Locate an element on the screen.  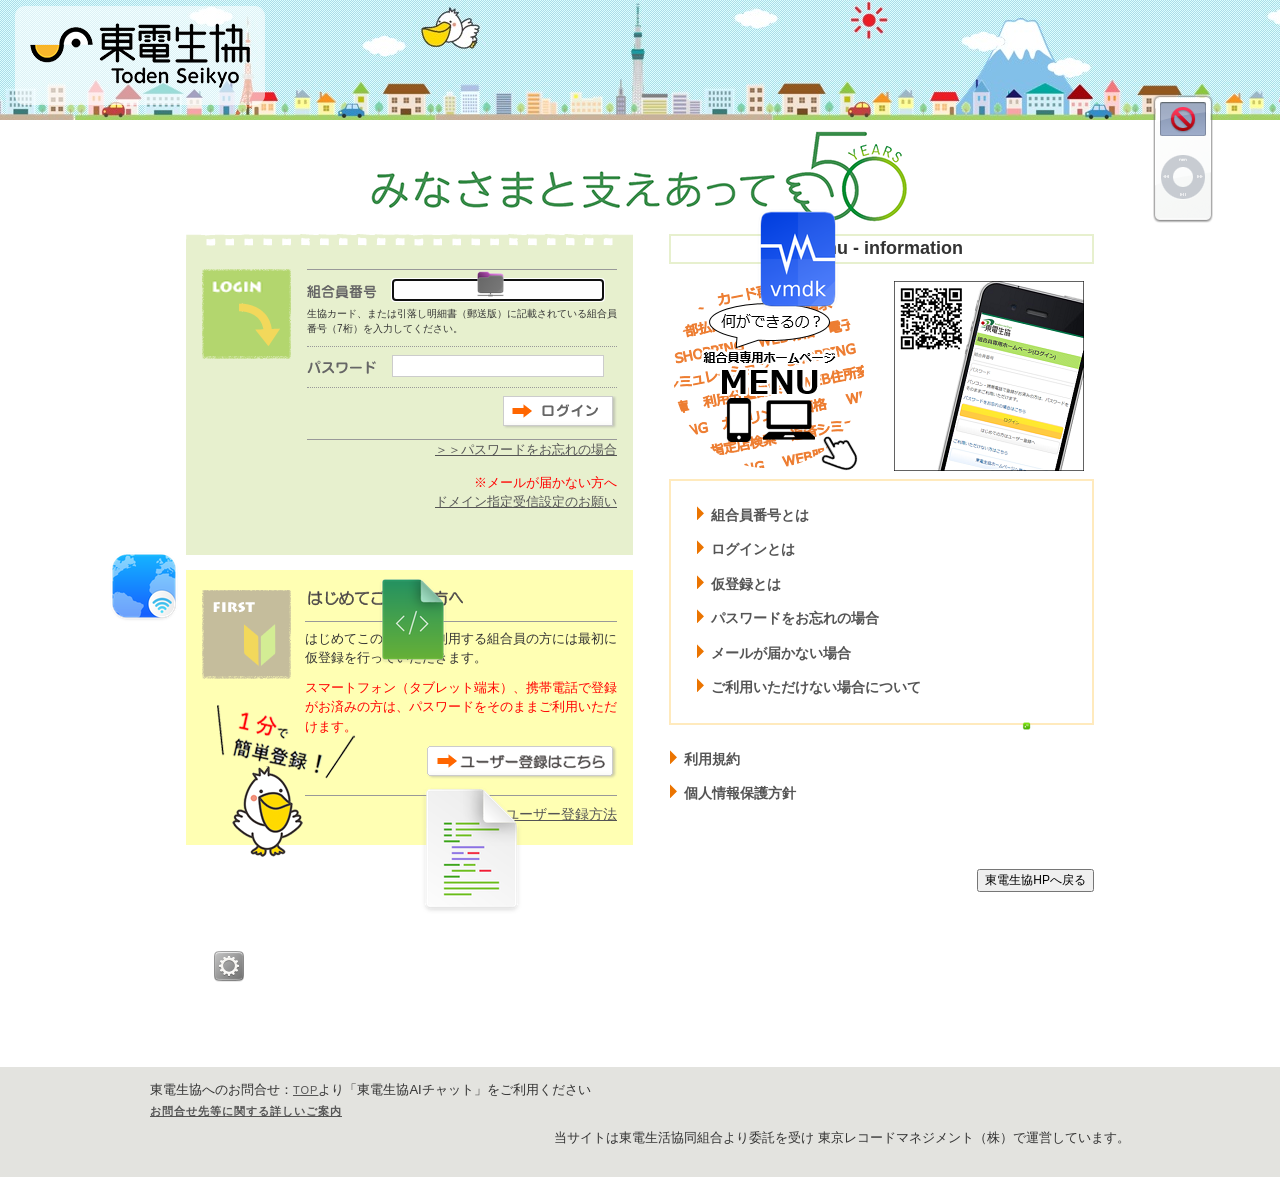
shared library file type indicator is located at coordinates (229, 966).